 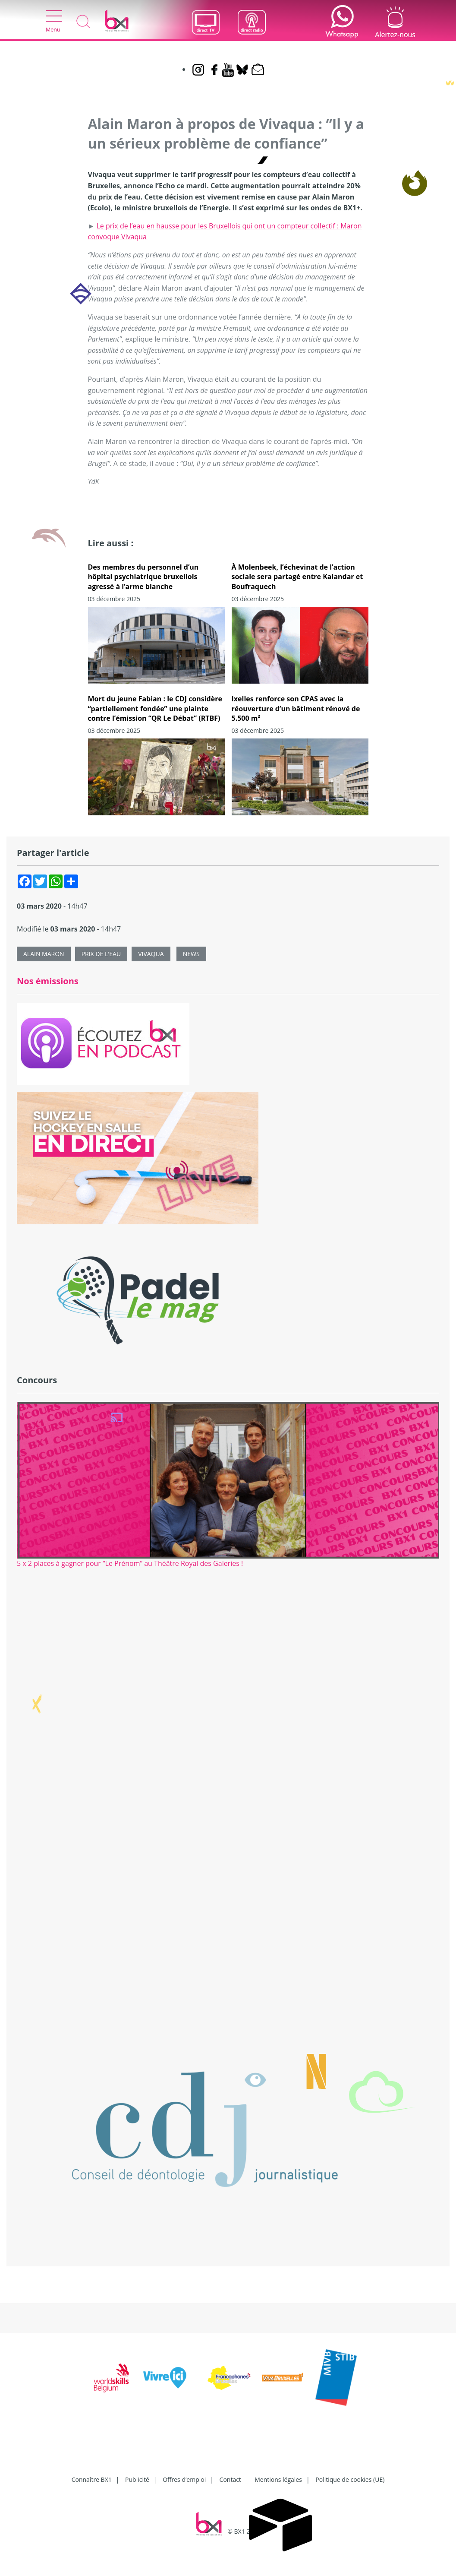 I want to click on sensu monitoring platform logo, so click(x=81, y=294).